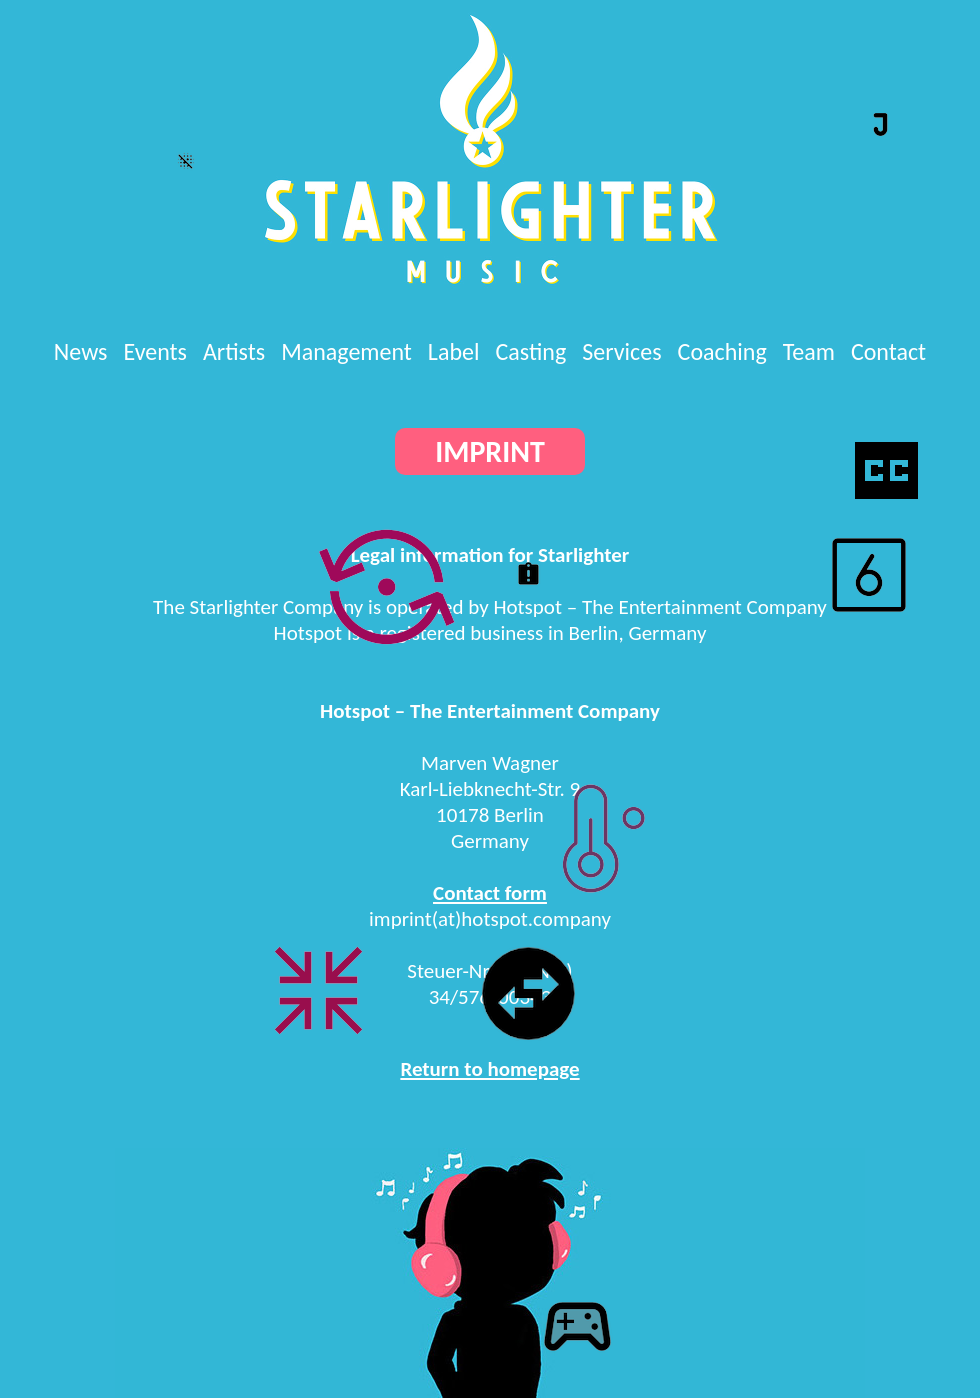 The height and width of the screenshot is (1398, 980). I want to click on view overdue or late assignments, so click(528, 574).